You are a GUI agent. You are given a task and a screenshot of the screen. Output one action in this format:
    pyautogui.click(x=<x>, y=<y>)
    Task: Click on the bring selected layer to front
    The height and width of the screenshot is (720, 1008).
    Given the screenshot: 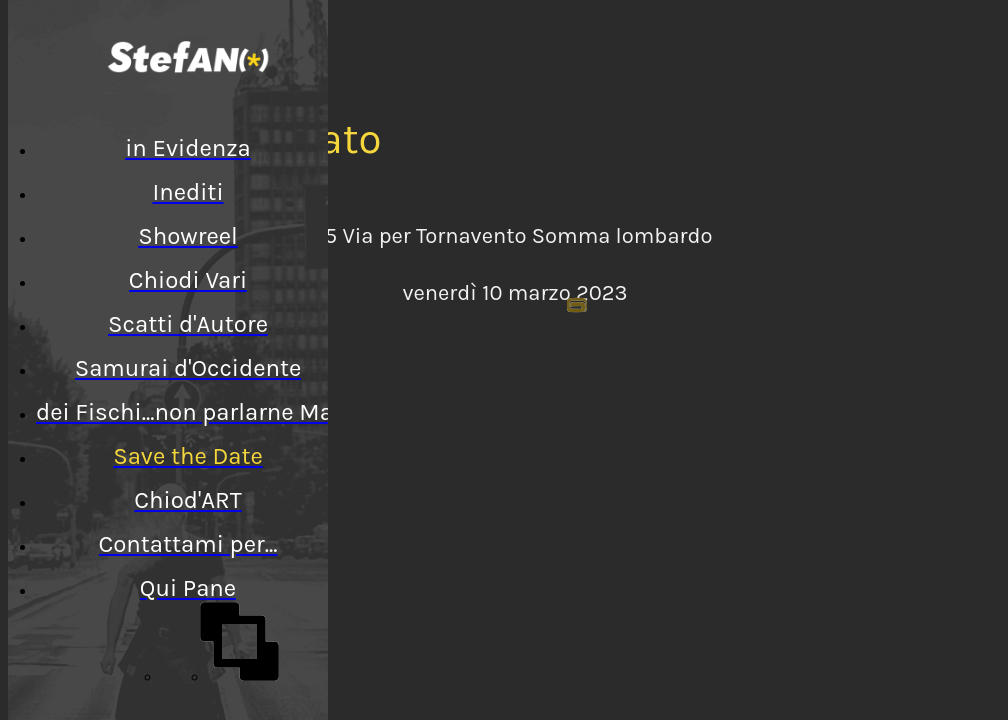 What is the action you would take?
    pyautogui.click(x=239, y=641)
    